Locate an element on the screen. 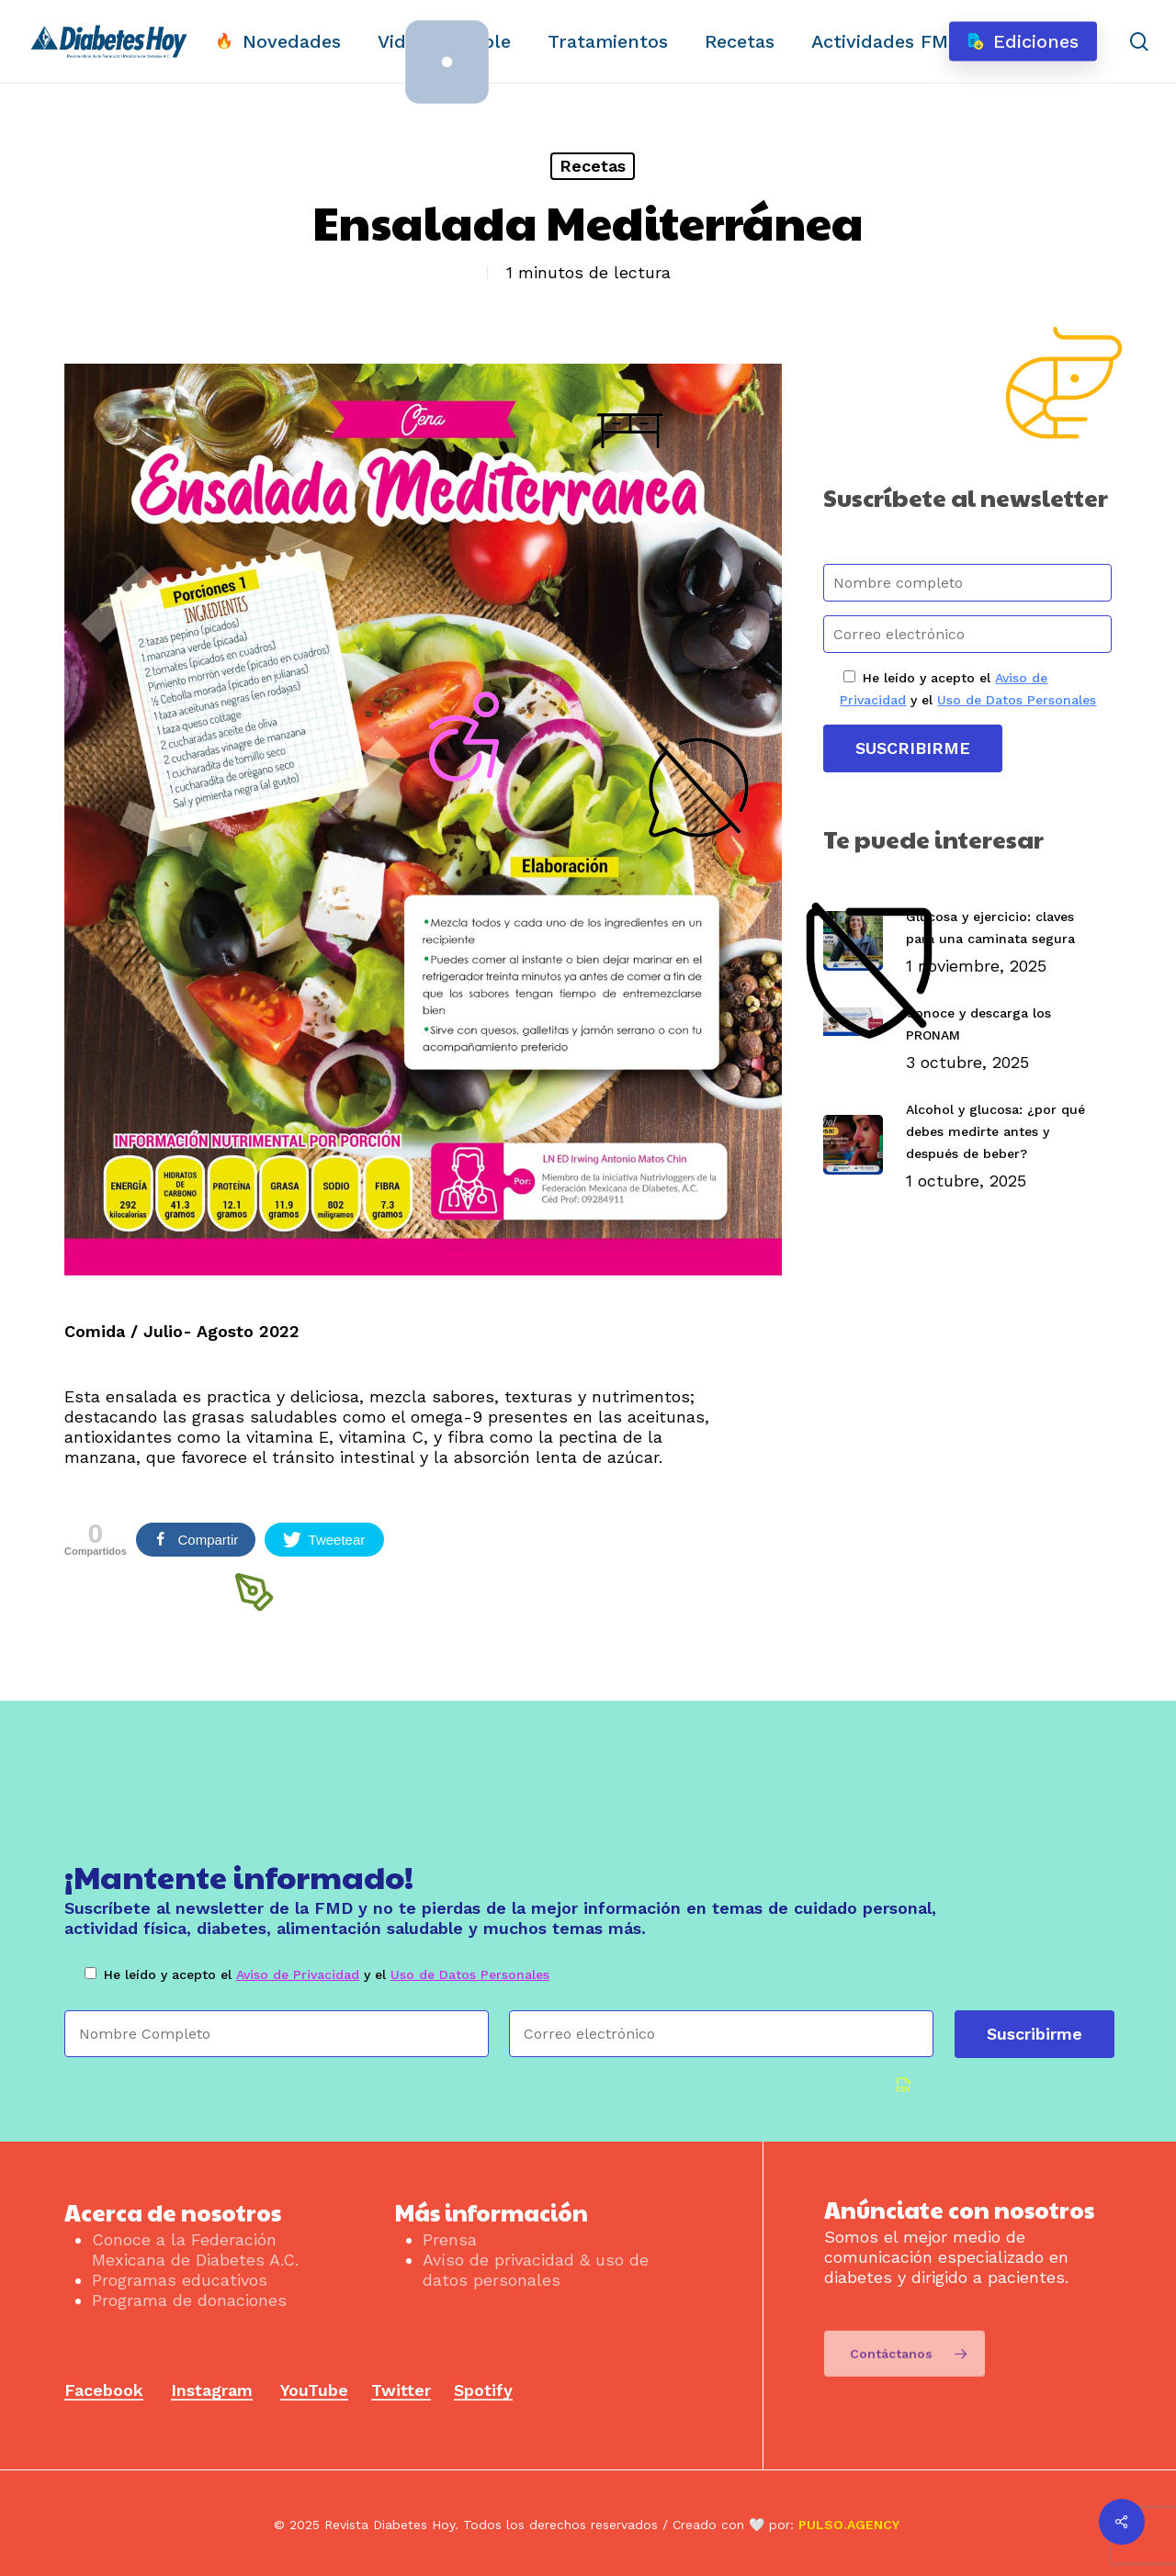  access vector drawing tools is located at coordinates (254, 1592).